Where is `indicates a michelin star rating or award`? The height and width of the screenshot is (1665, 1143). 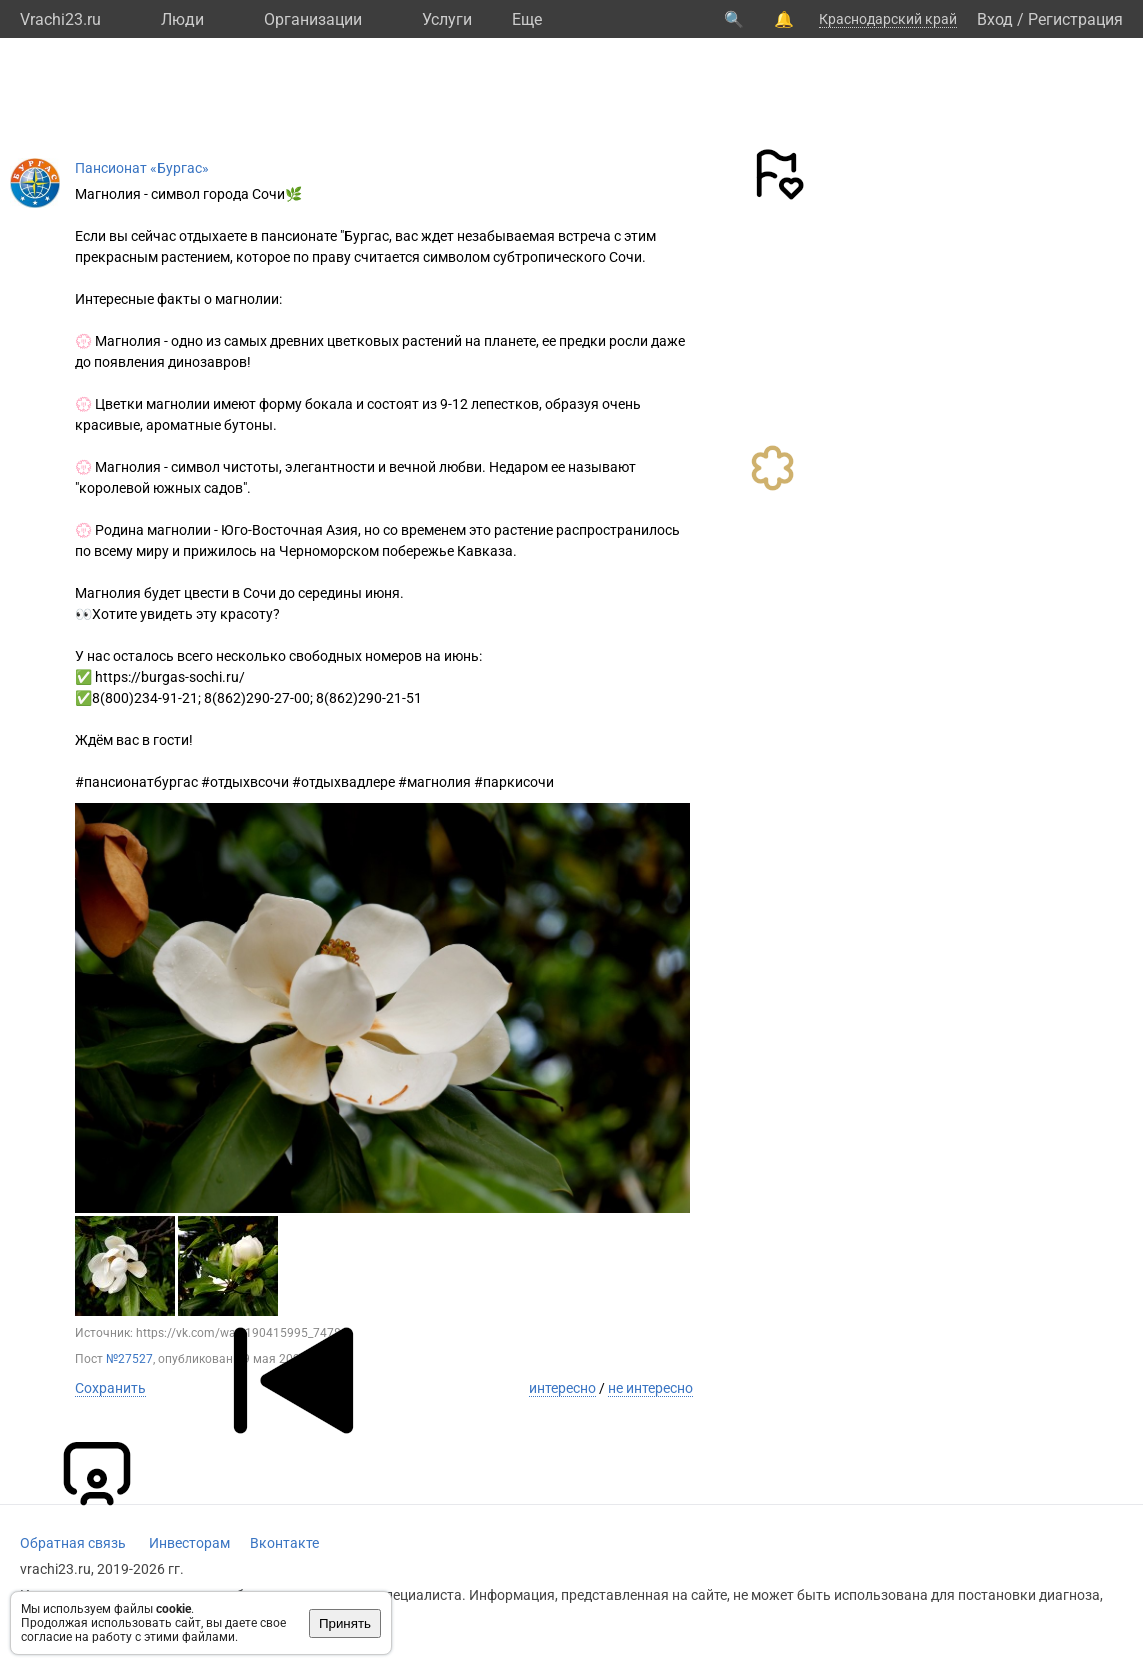
indicates a michelin star rating or award is located at coordinates (773, 468).